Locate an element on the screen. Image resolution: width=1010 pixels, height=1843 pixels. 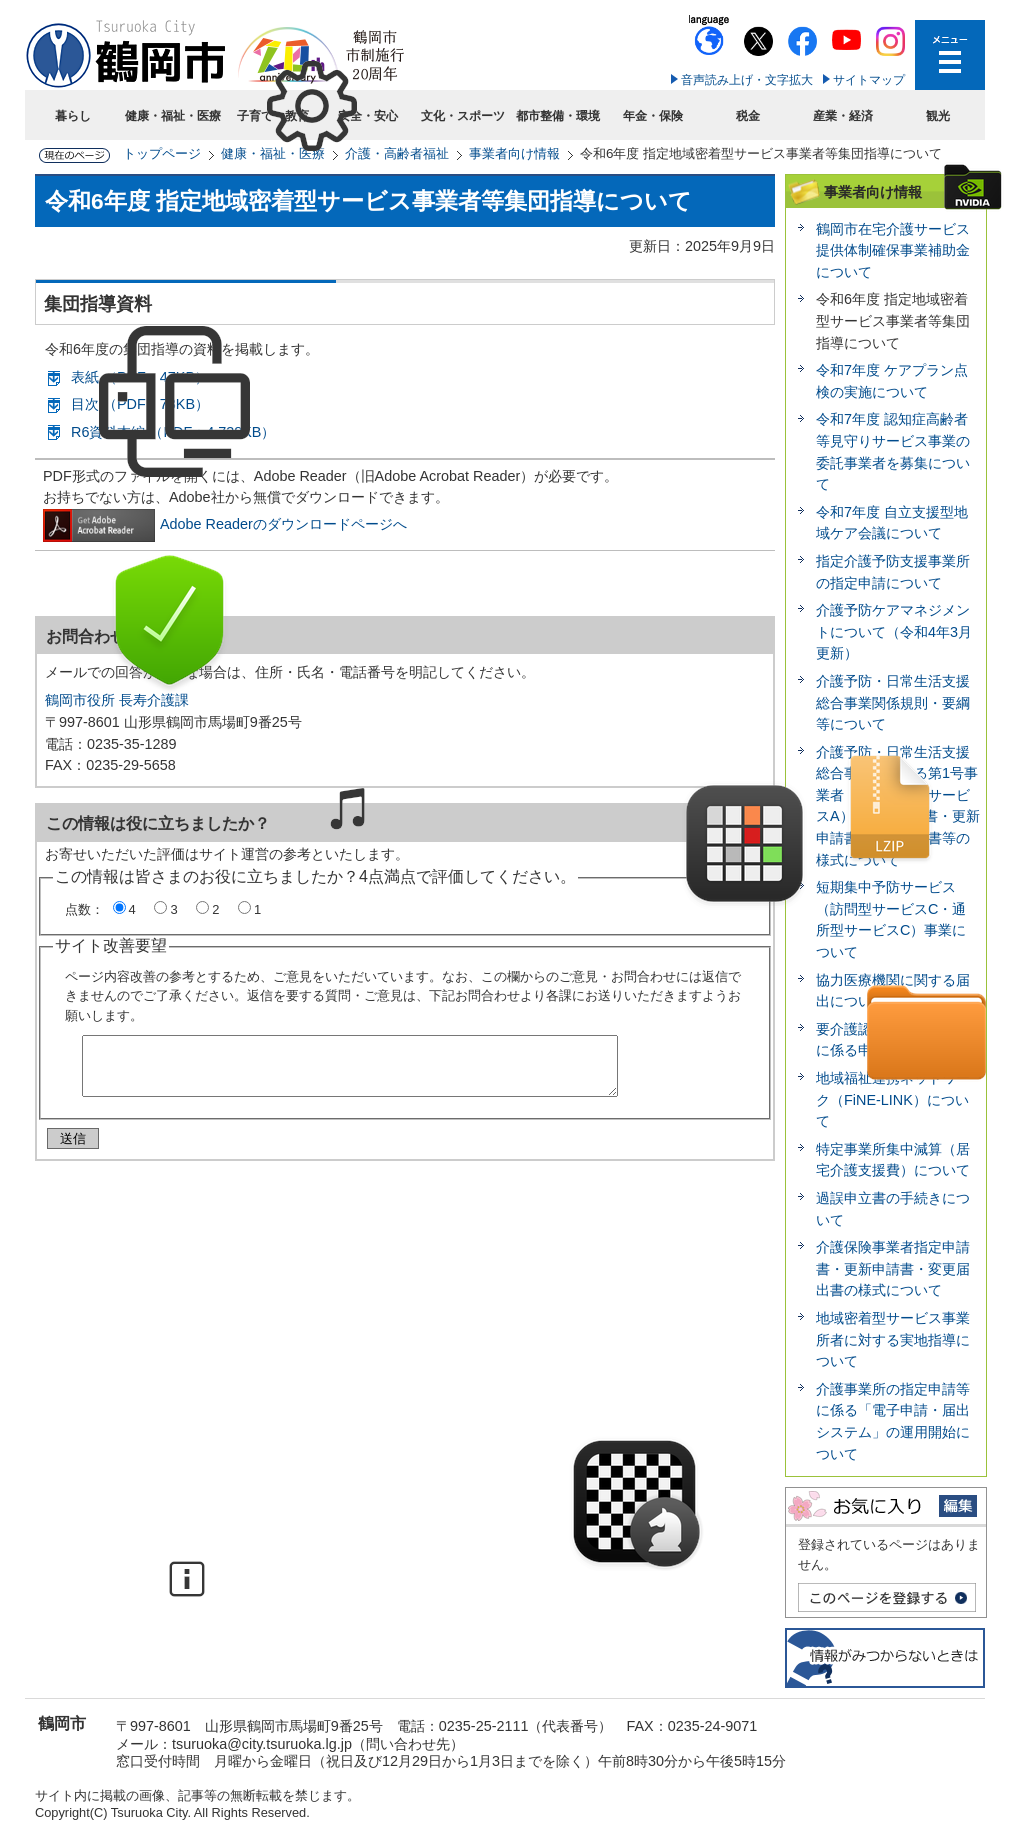
manage connected devices and peripherals is located at coordinates (174, 401).